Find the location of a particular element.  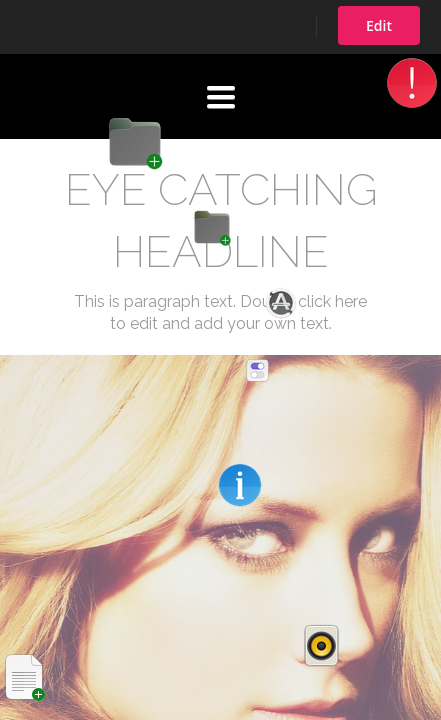

open rhythmbox music player is located at coordinates (321, 645).